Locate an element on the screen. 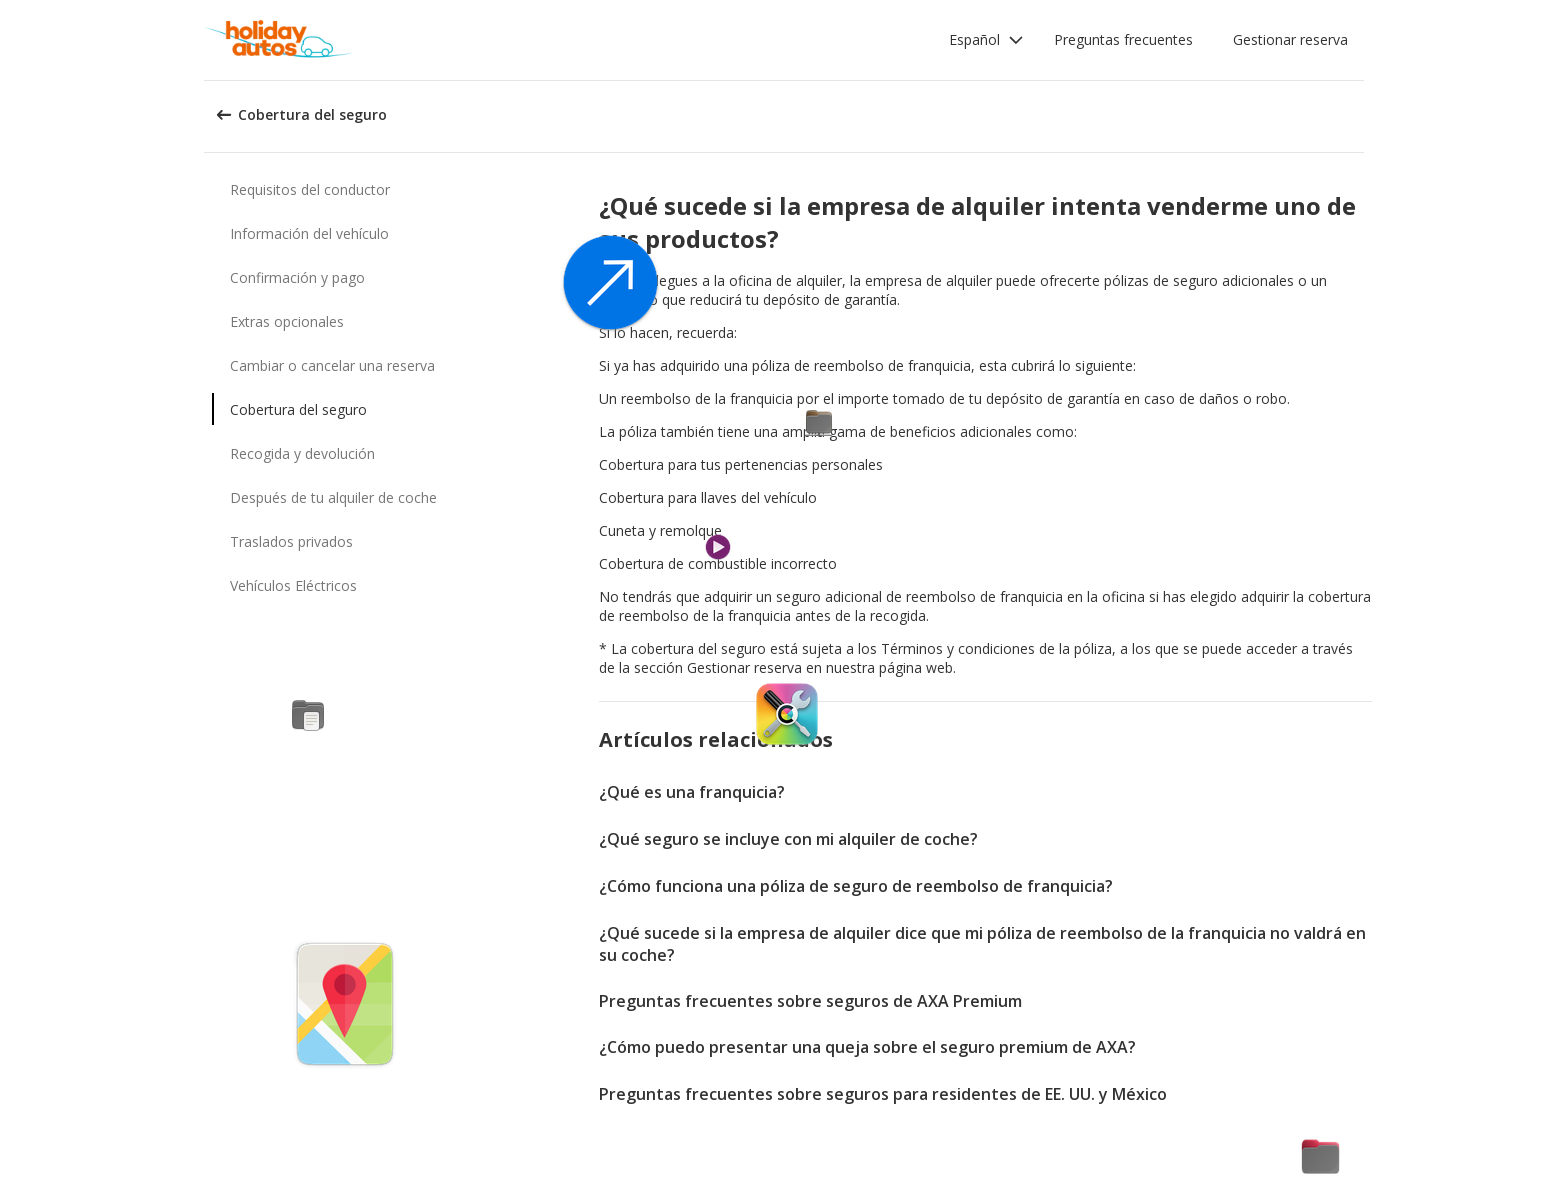 The image size is (1568, 1182). access files stored on a remote server is located at coordinates (819, 423).